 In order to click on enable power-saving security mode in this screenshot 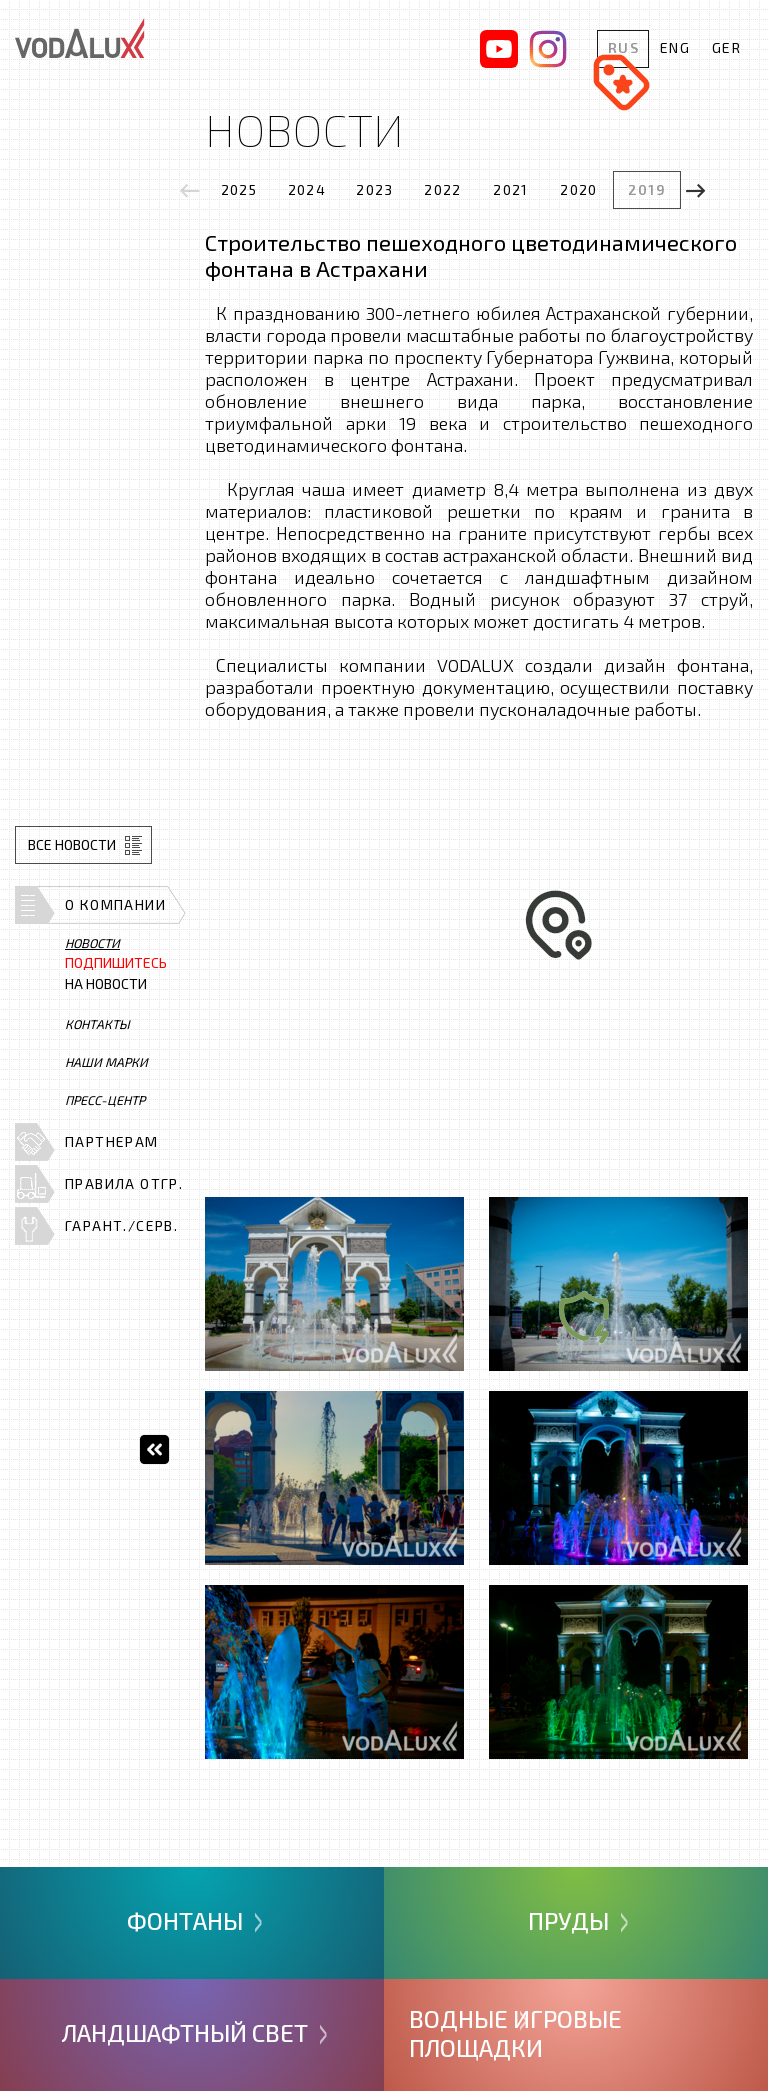, I will do `click(584, 1316)`.